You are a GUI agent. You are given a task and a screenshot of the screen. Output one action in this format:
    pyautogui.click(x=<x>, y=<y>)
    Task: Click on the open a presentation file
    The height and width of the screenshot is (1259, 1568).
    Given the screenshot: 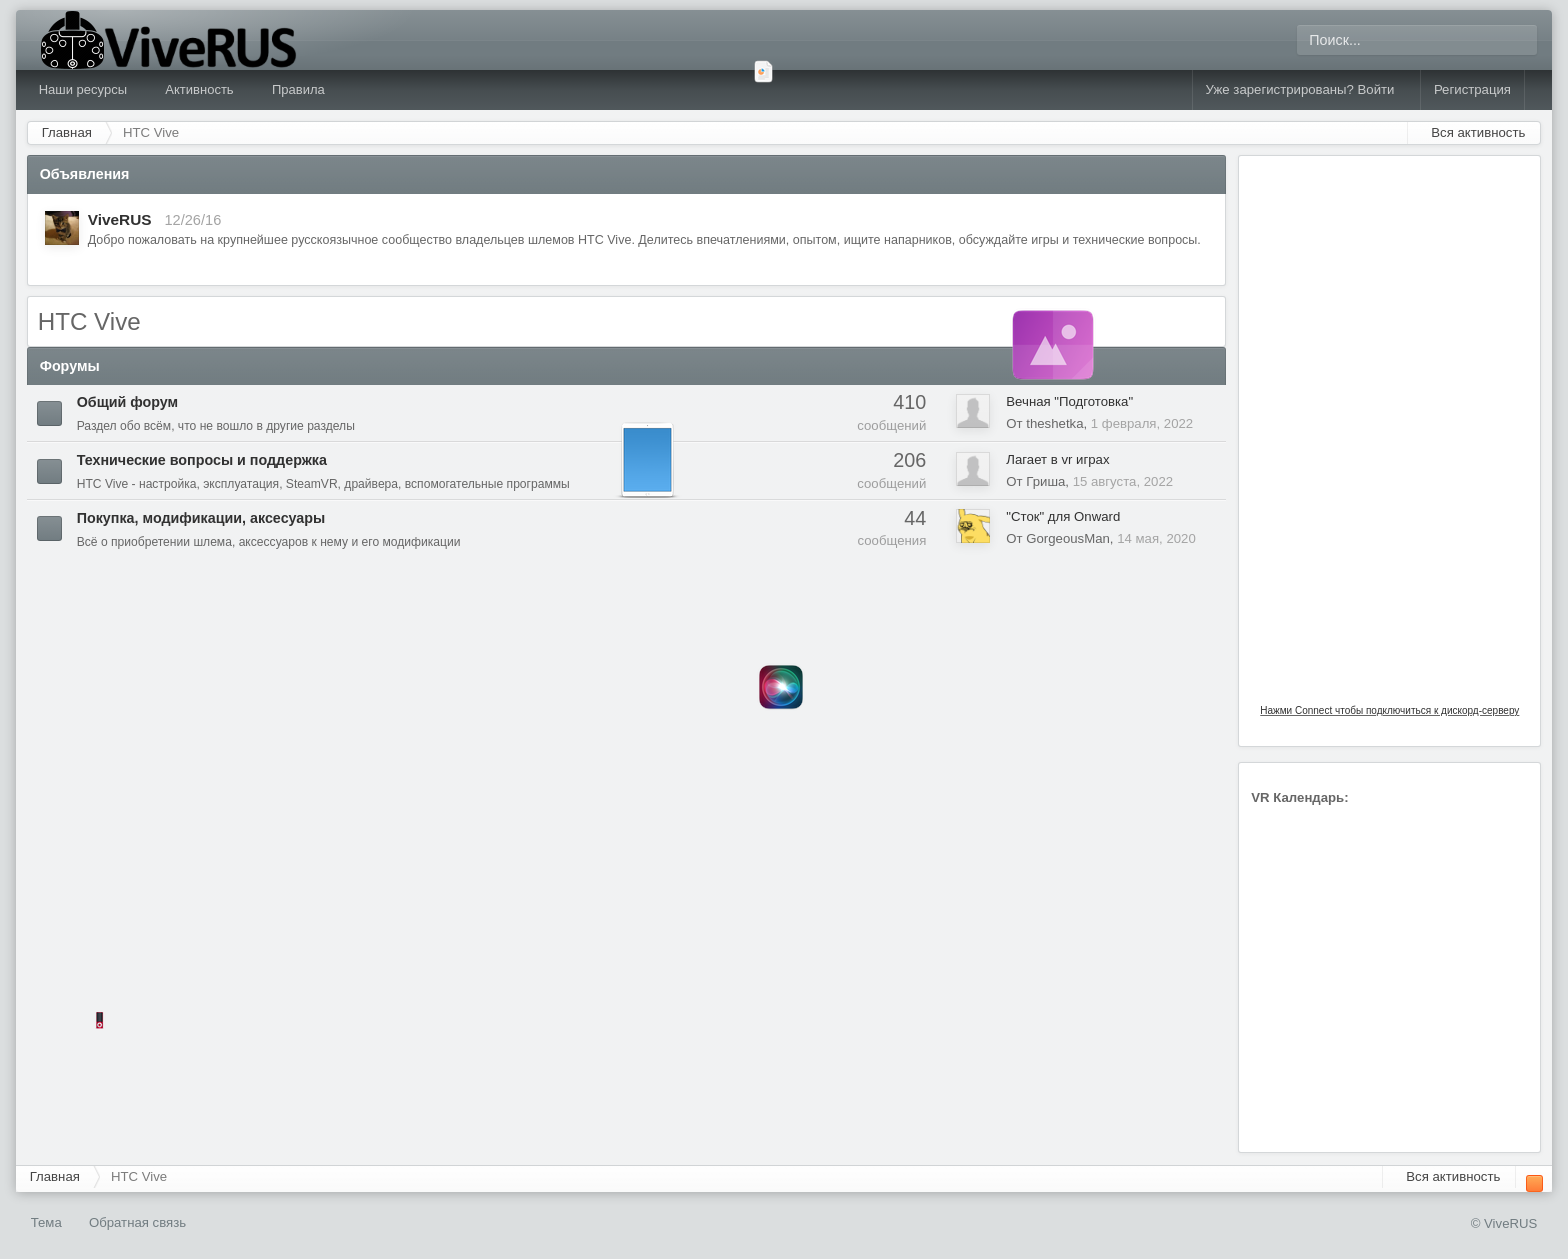 What is the action you would take?
    pyautogui.click(x=763, y=71)
    